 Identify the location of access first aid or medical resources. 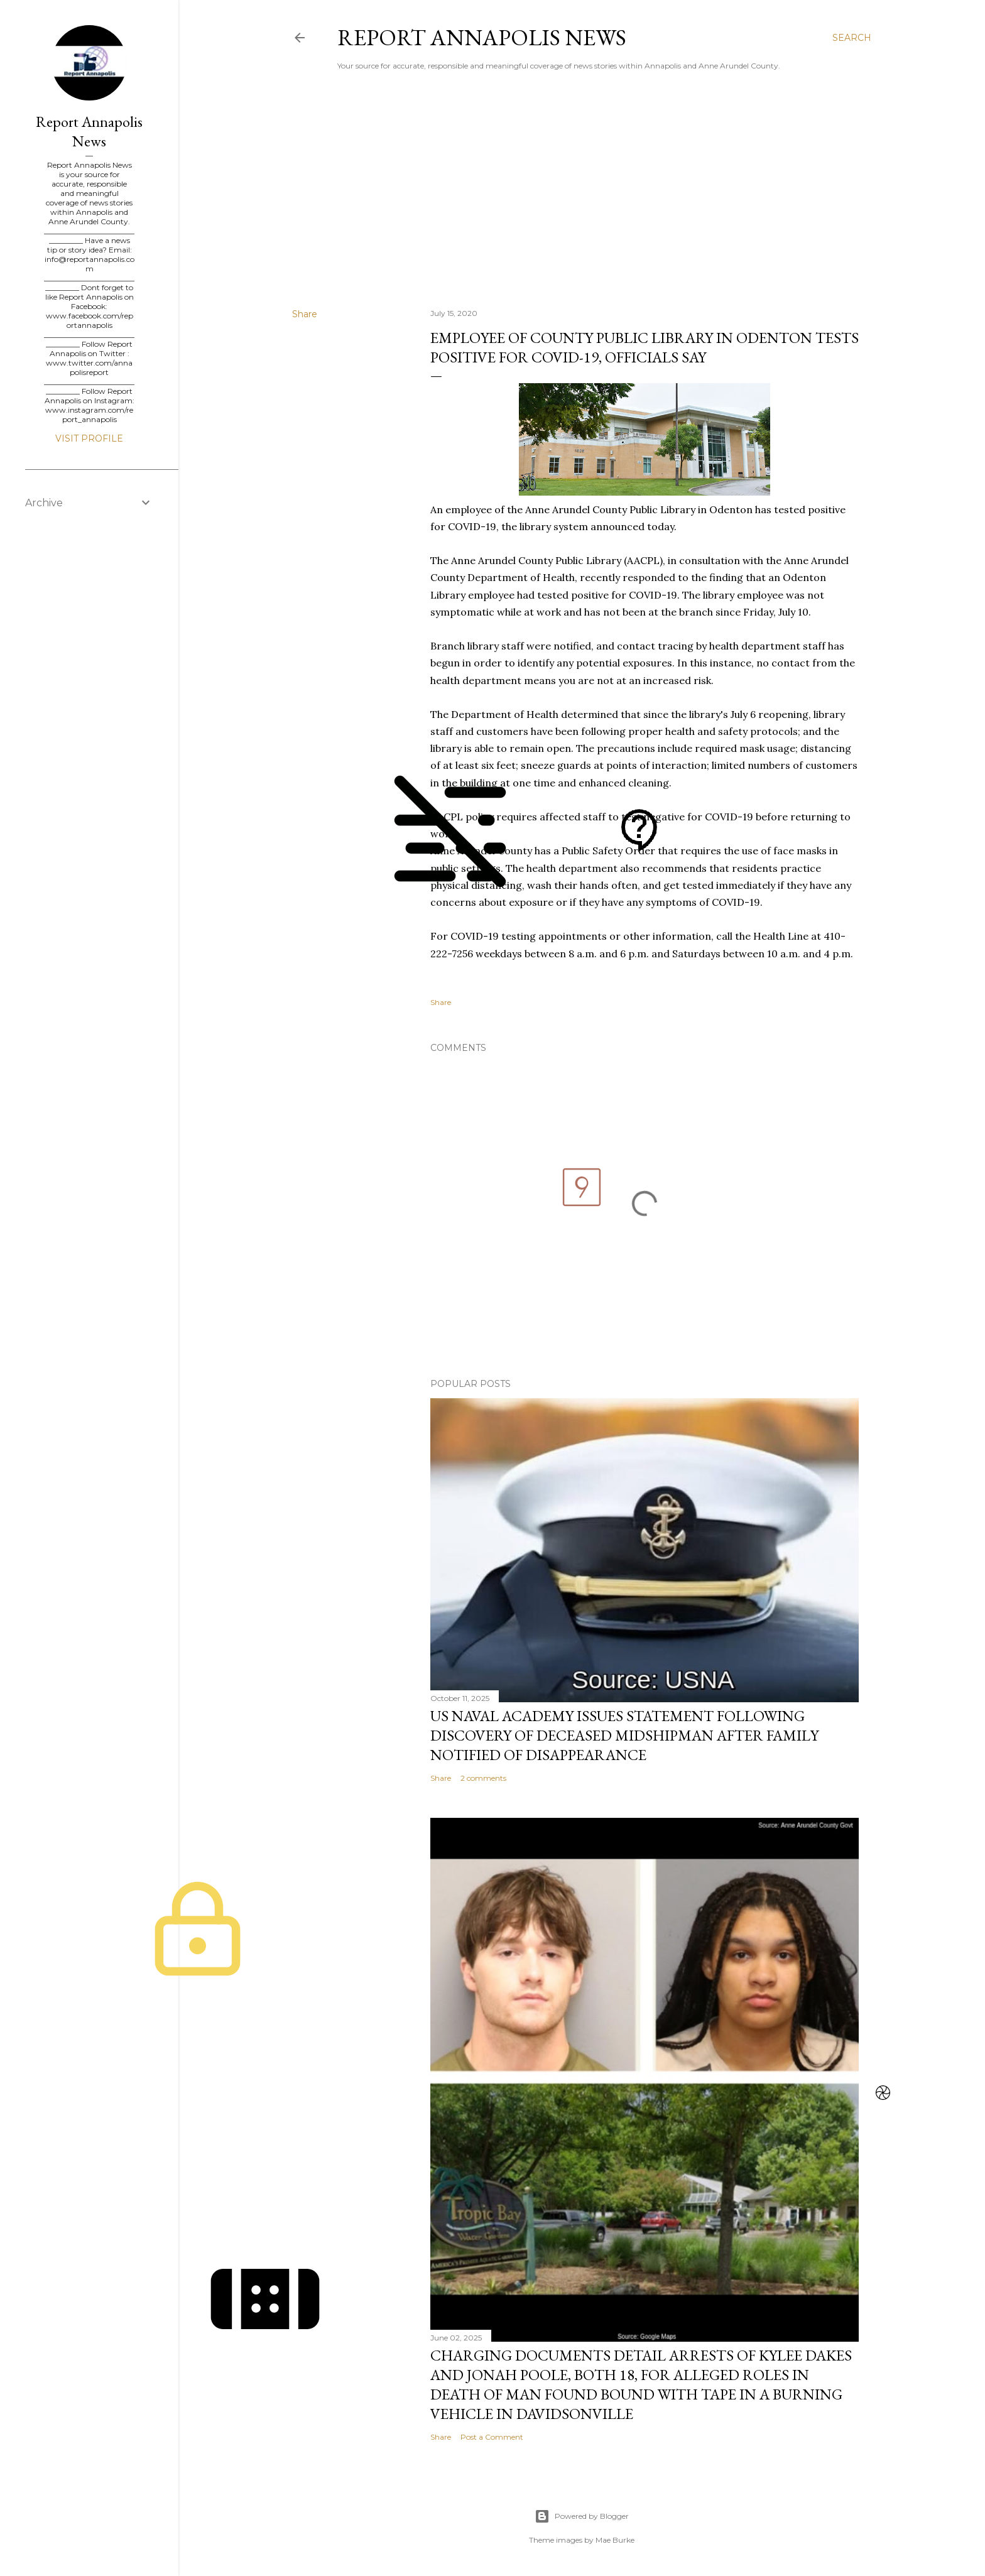
(265, 2299).